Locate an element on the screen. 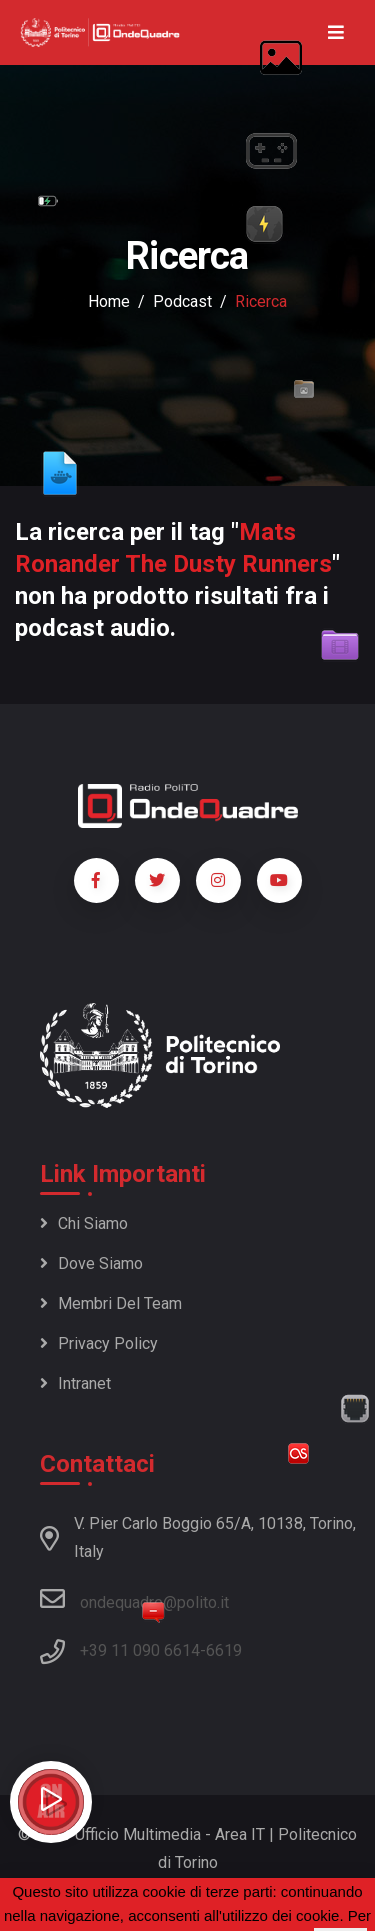  open the Last.fm app is located at coordinates (298, 1453).